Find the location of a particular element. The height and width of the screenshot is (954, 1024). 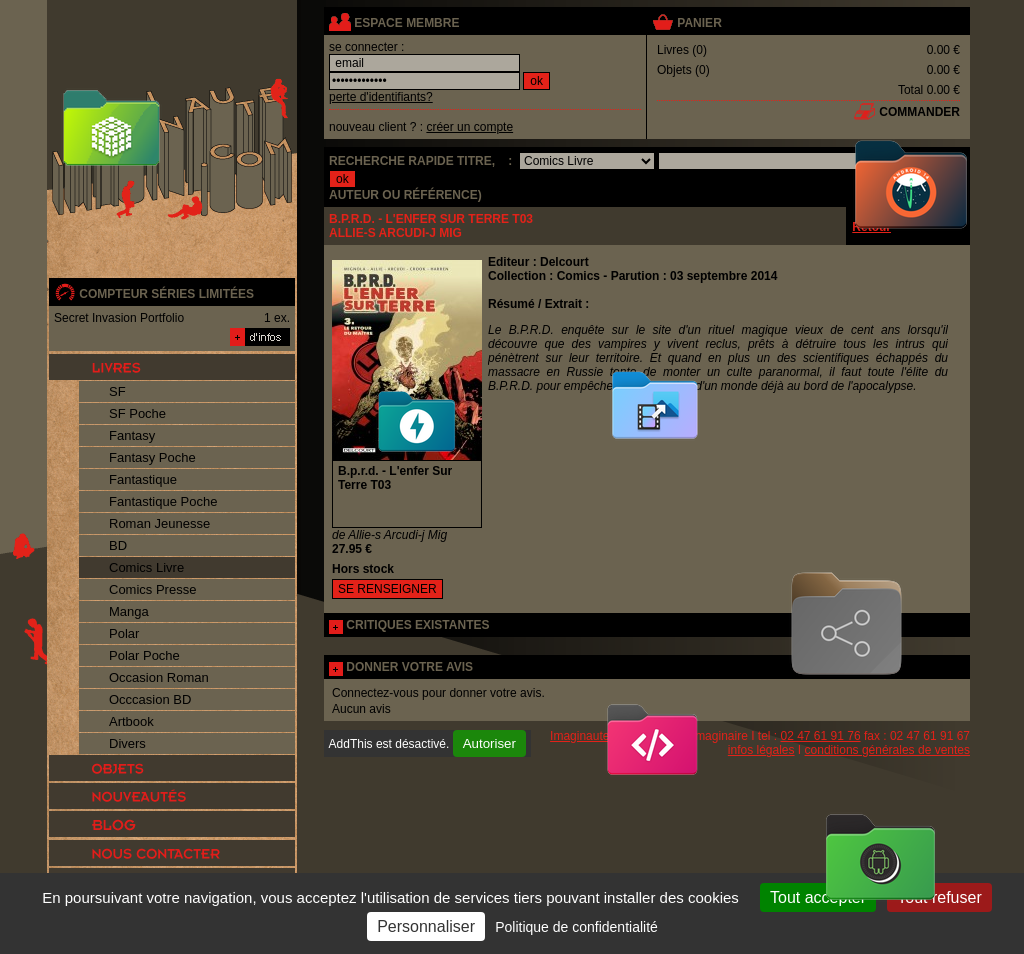

open android 14 system folder is located at coordinates (910, 187).